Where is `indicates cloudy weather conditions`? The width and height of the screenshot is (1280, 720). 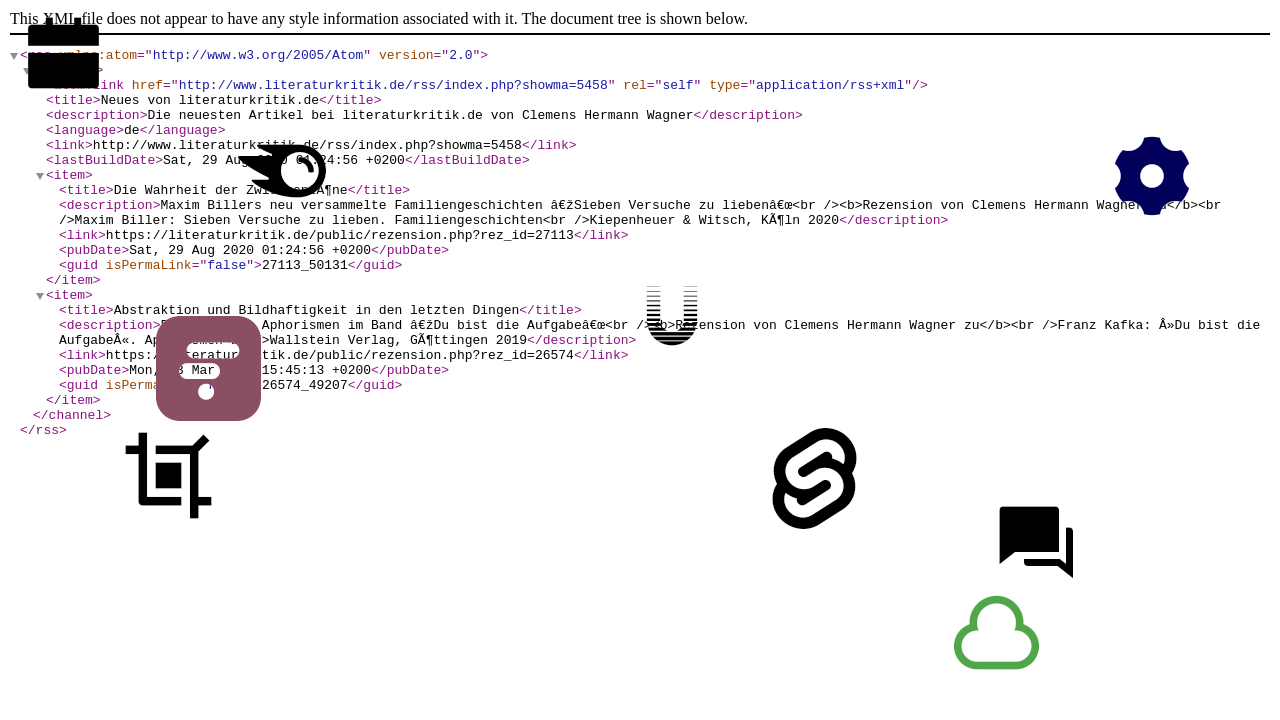
indicates cloudy weather conditions is located at coordinates (996, 634).